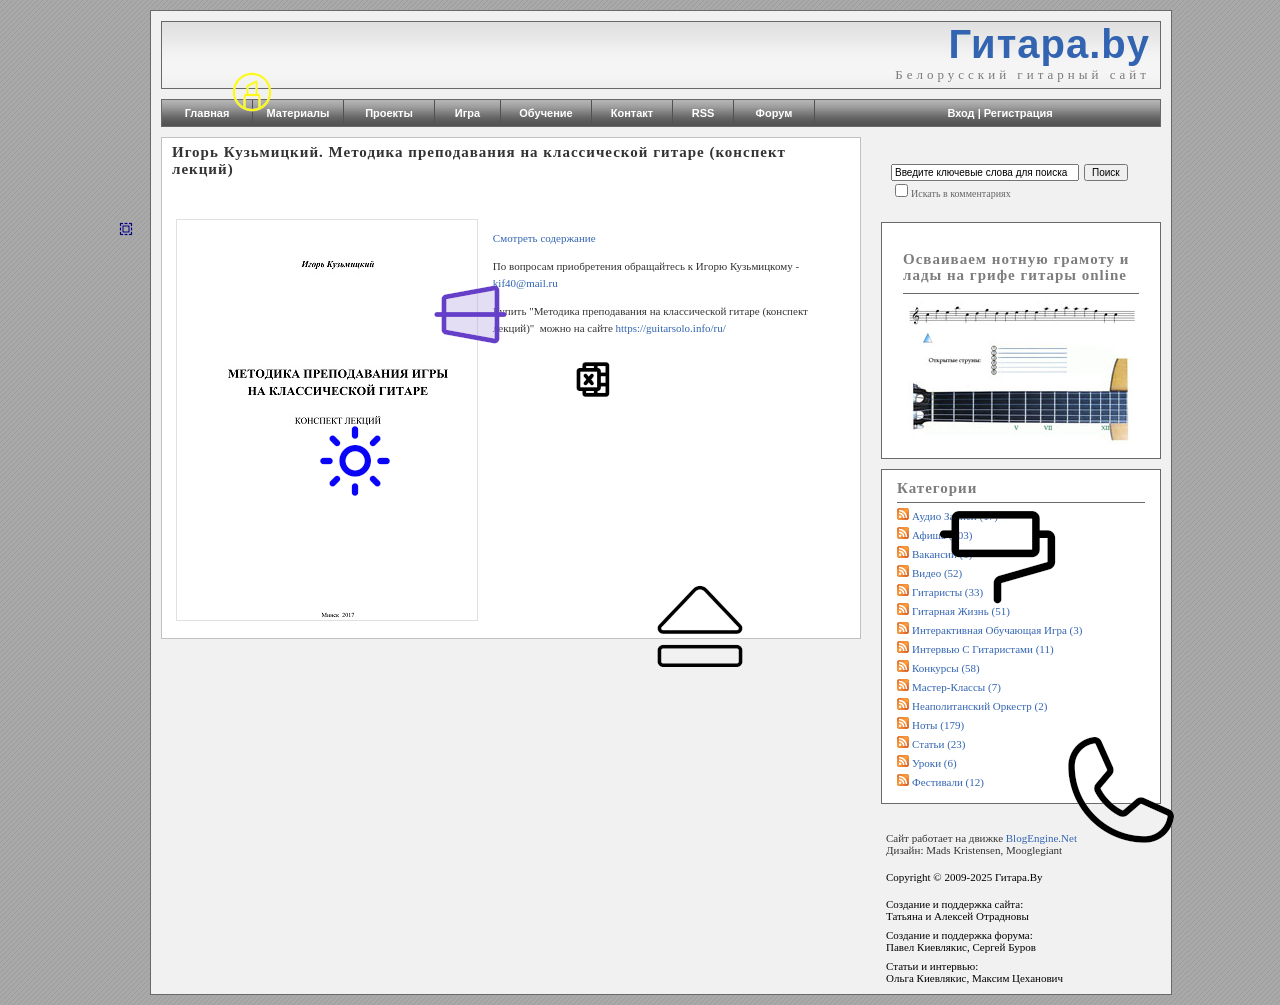 This screenshot has height=1005, width=1280. Describe the element at coordinates (997, 549) in the screenshot. I see `customize theme or appearance settings` at that location.